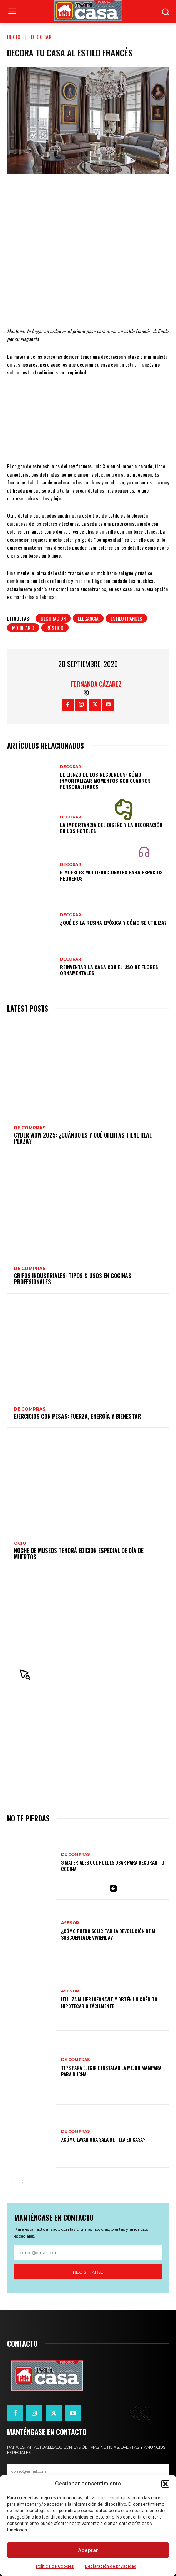 The image size is (176, 2576). What do you see at coordinates (86, 692) in the screenshot?
I see `disable location tracking` at bounding box center [86, 692].